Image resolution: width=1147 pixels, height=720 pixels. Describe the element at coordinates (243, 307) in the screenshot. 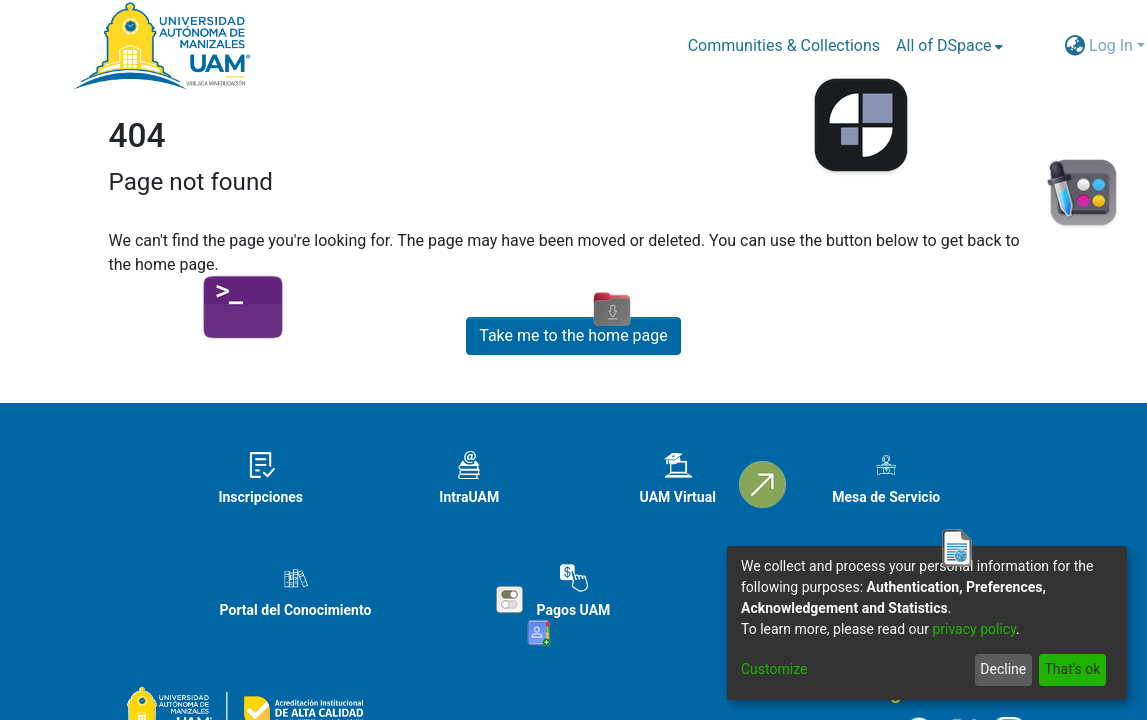

I see `open terminal with root/administrator privileges` at that location.